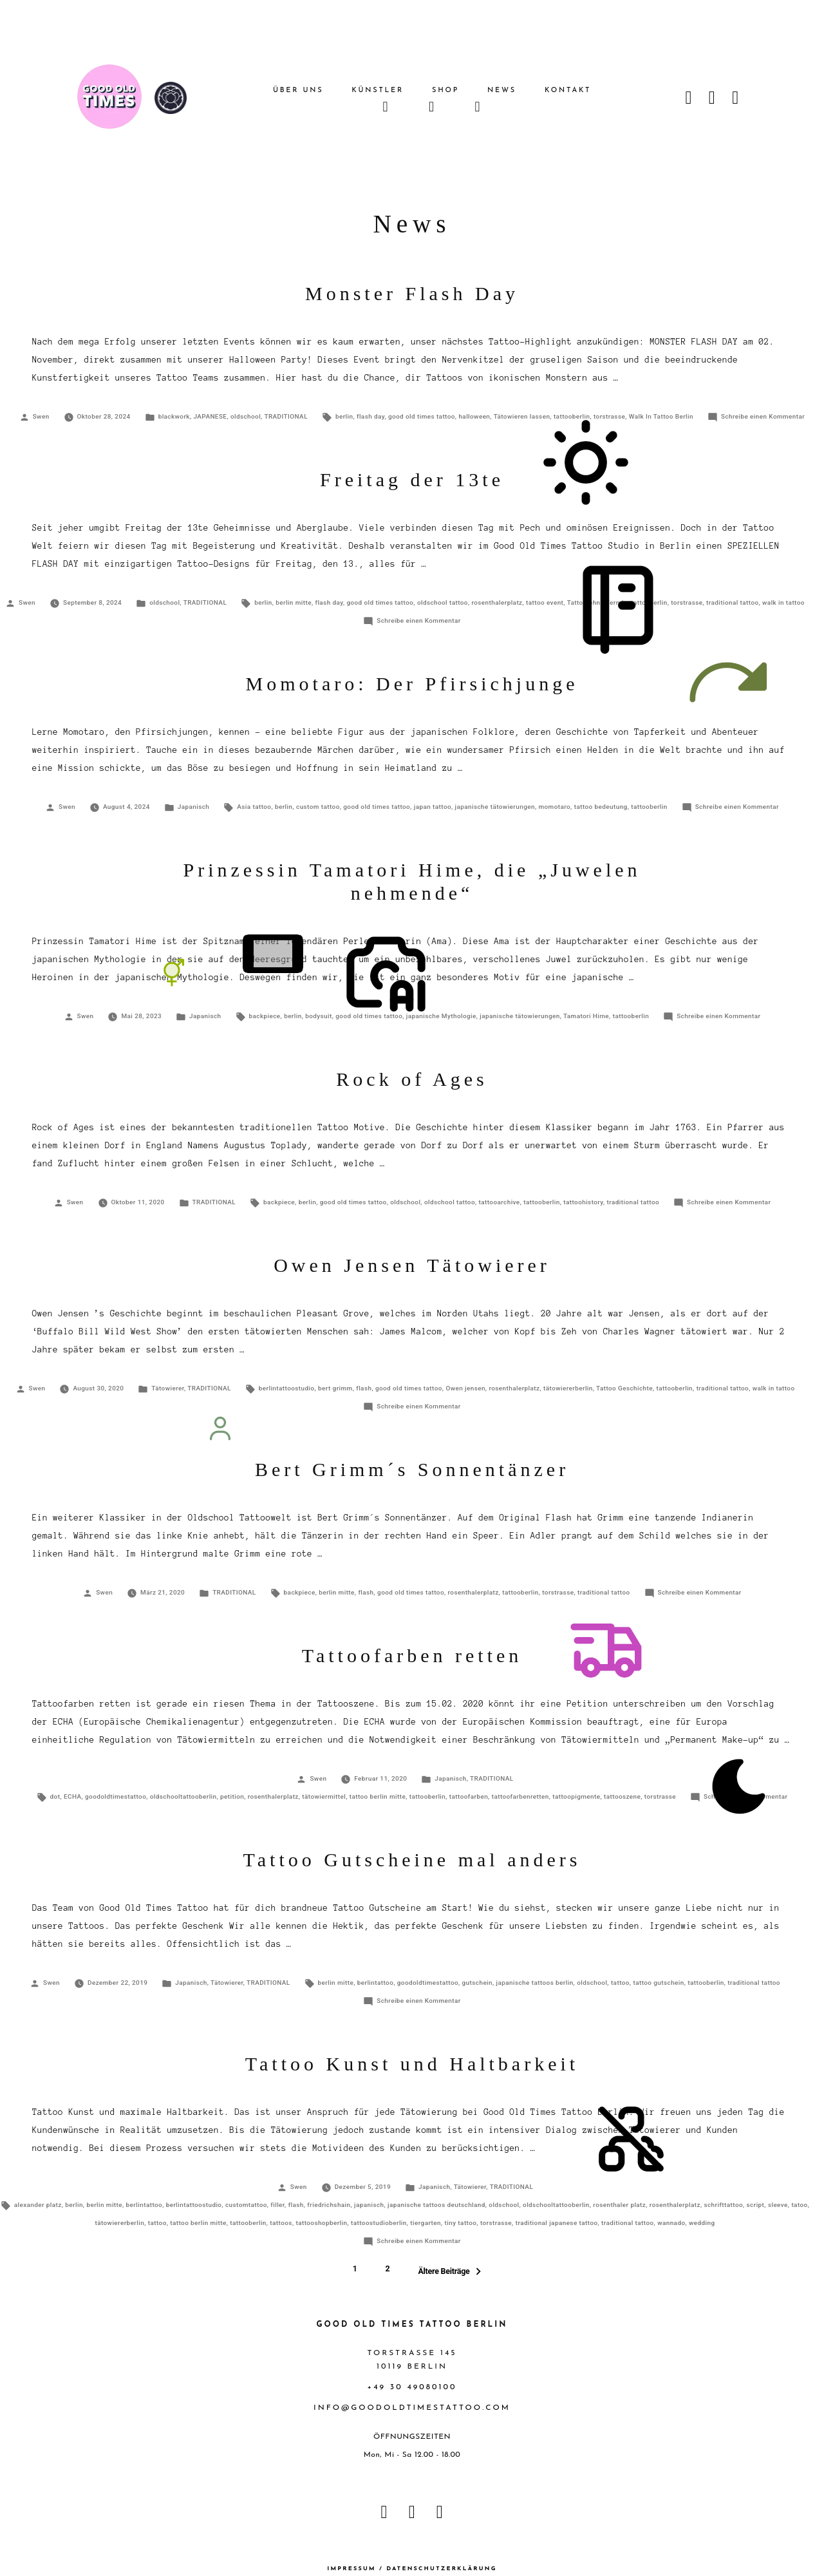 The height and width of the screenshot is (2576, 824). What do you see at coordinates (618, 605) in the screenshot?
I see `open your notebook or notes` at bounding box center [618, 605].